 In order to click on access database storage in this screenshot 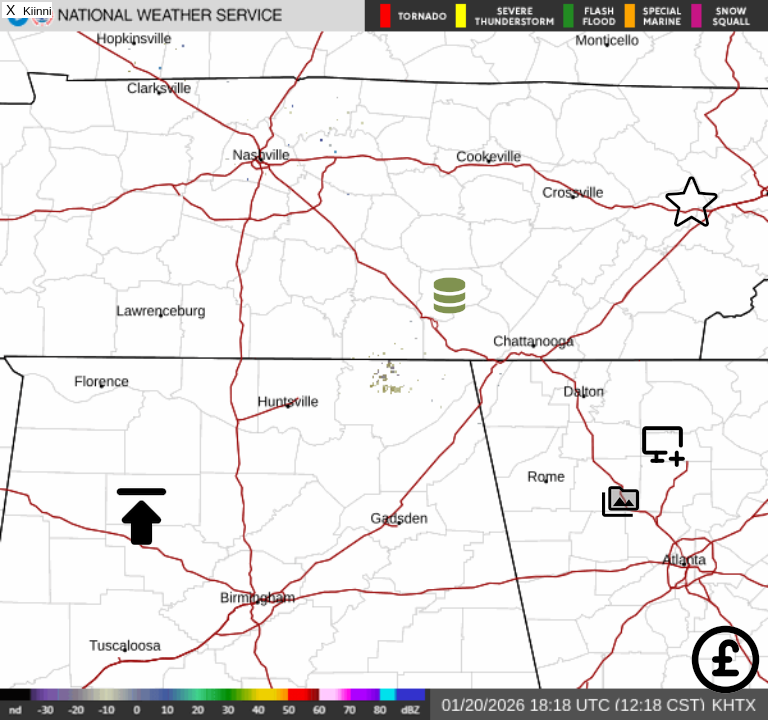, I will do `click(449, 295)`.